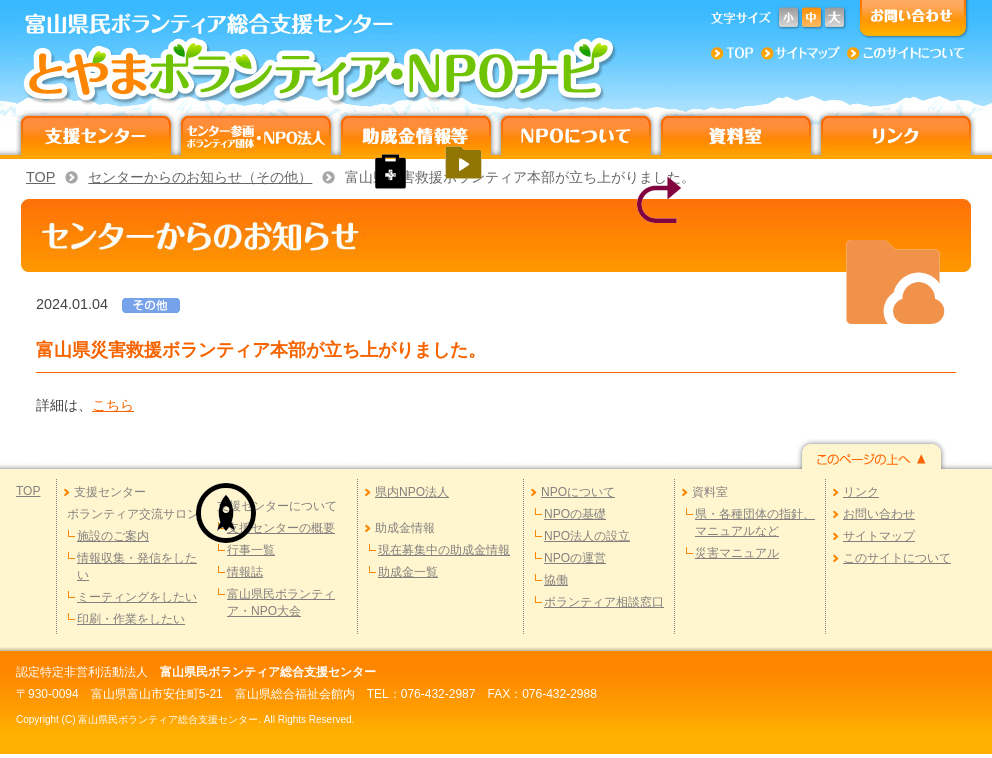 The image size is (992, 758). Describe the element at coordinates (893, 282) in the screenshot. I see `access cloud storage folder` at that location.